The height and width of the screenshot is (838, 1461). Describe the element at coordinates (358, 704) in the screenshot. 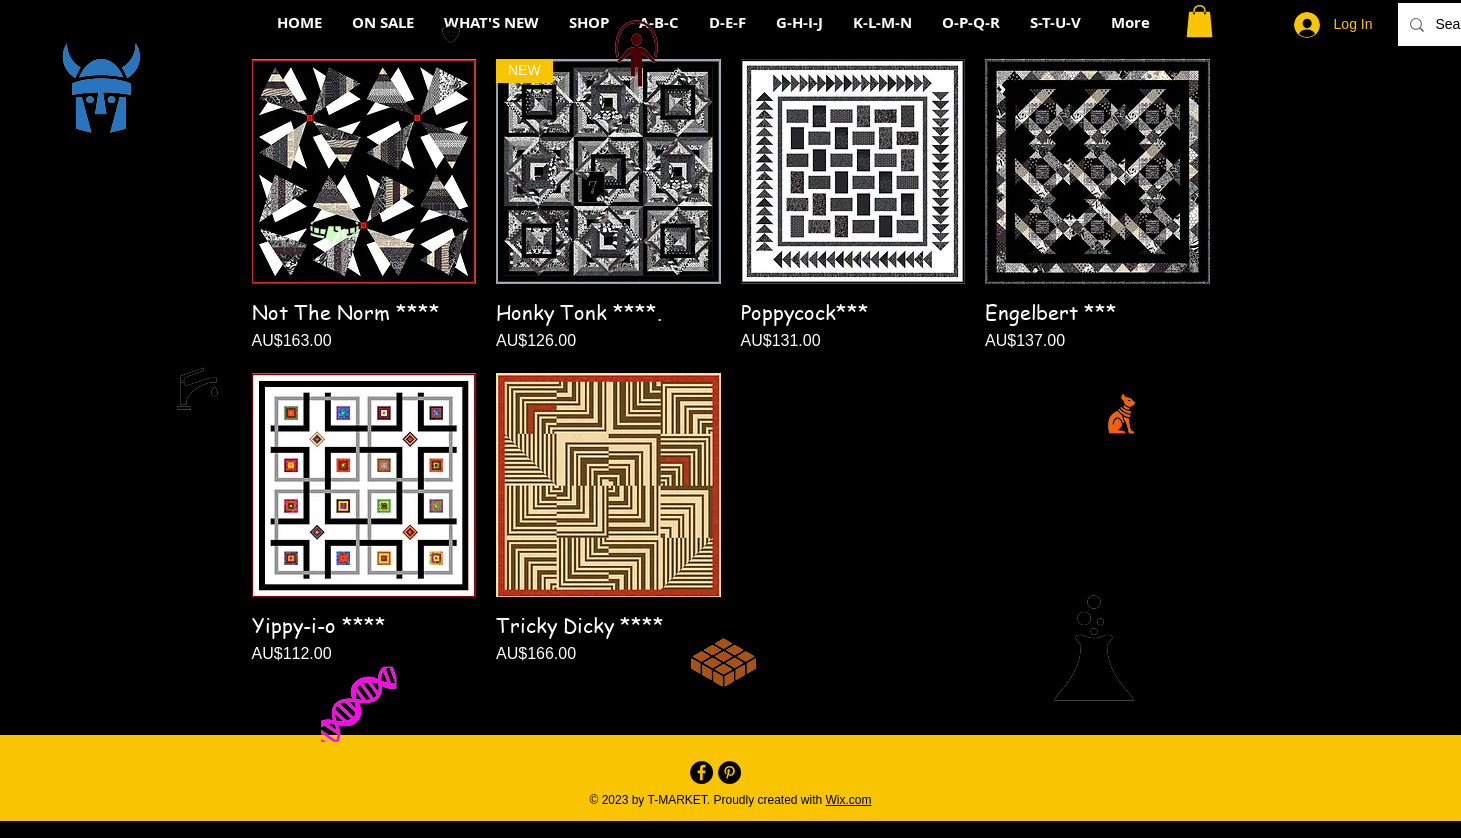

I see `access genetic or DNA-related information` at that location.